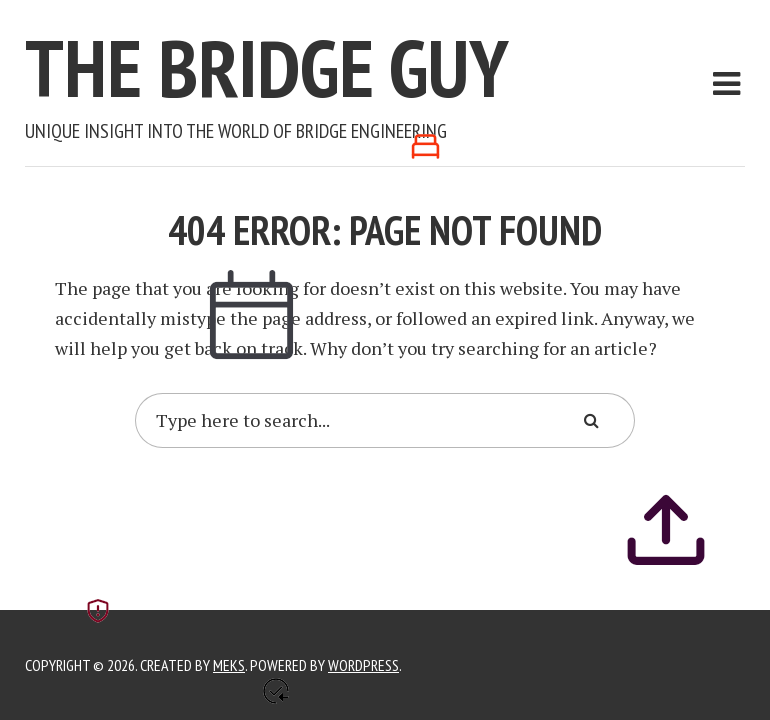 This screenshot has width=770, height=720. Describe the element at coordinates (251, 317) in the screenshot. I see `view calendar or scheduled events` at that location.